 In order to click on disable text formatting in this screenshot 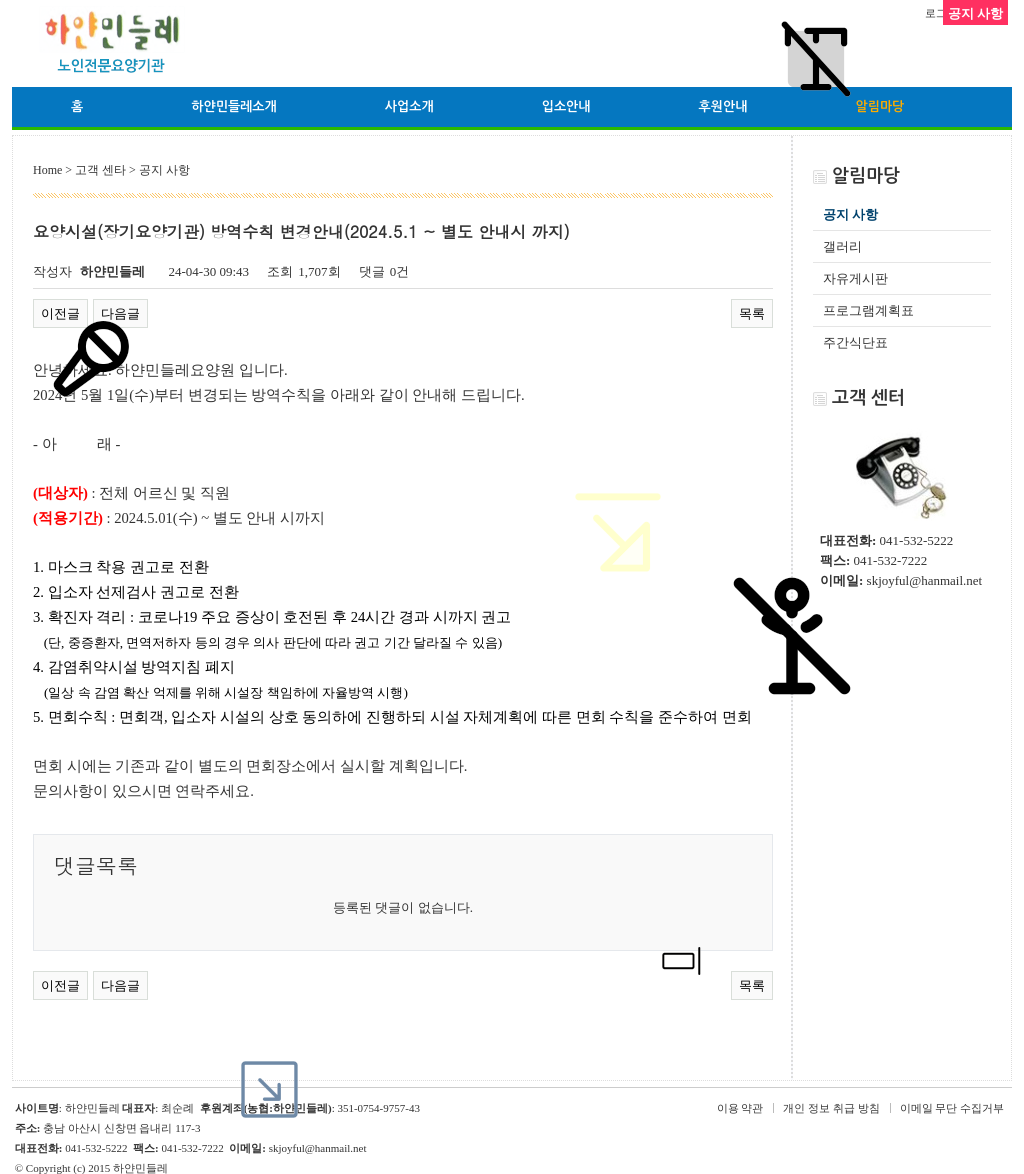, I will do `click(816, 59)`.